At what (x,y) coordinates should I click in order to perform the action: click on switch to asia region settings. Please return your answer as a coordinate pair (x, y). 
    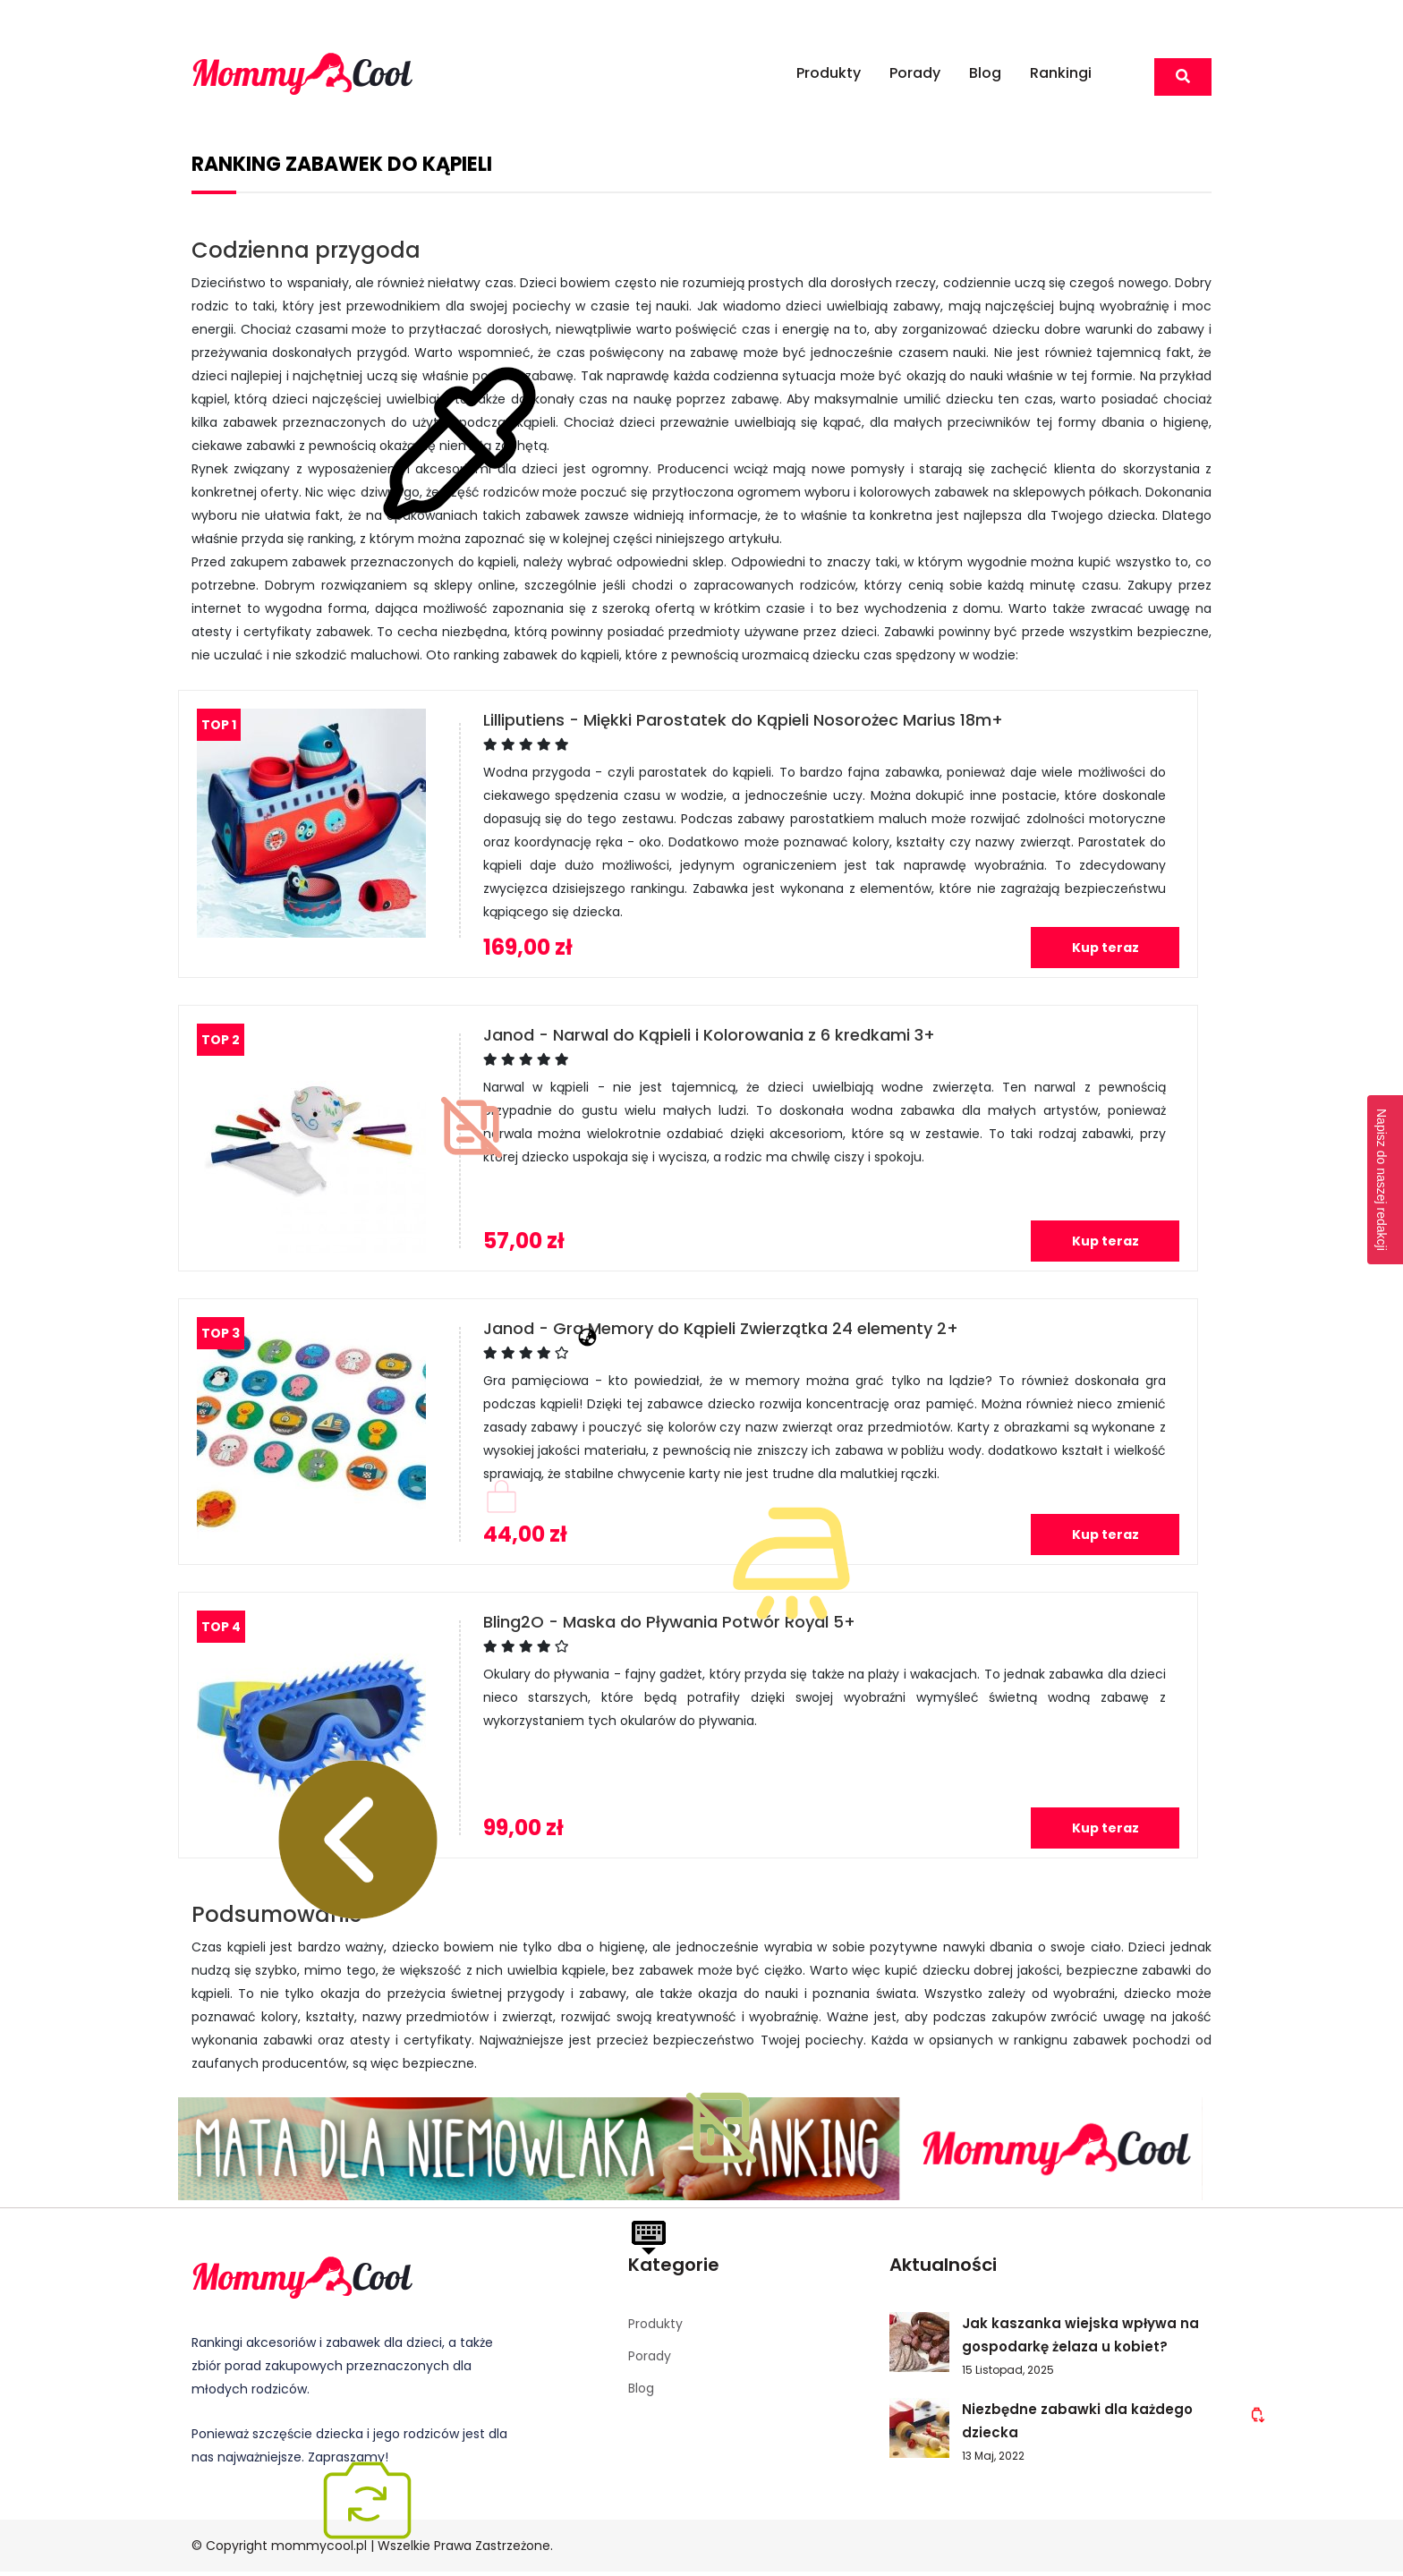
    Looking at the image, I should click on (587, 1337).